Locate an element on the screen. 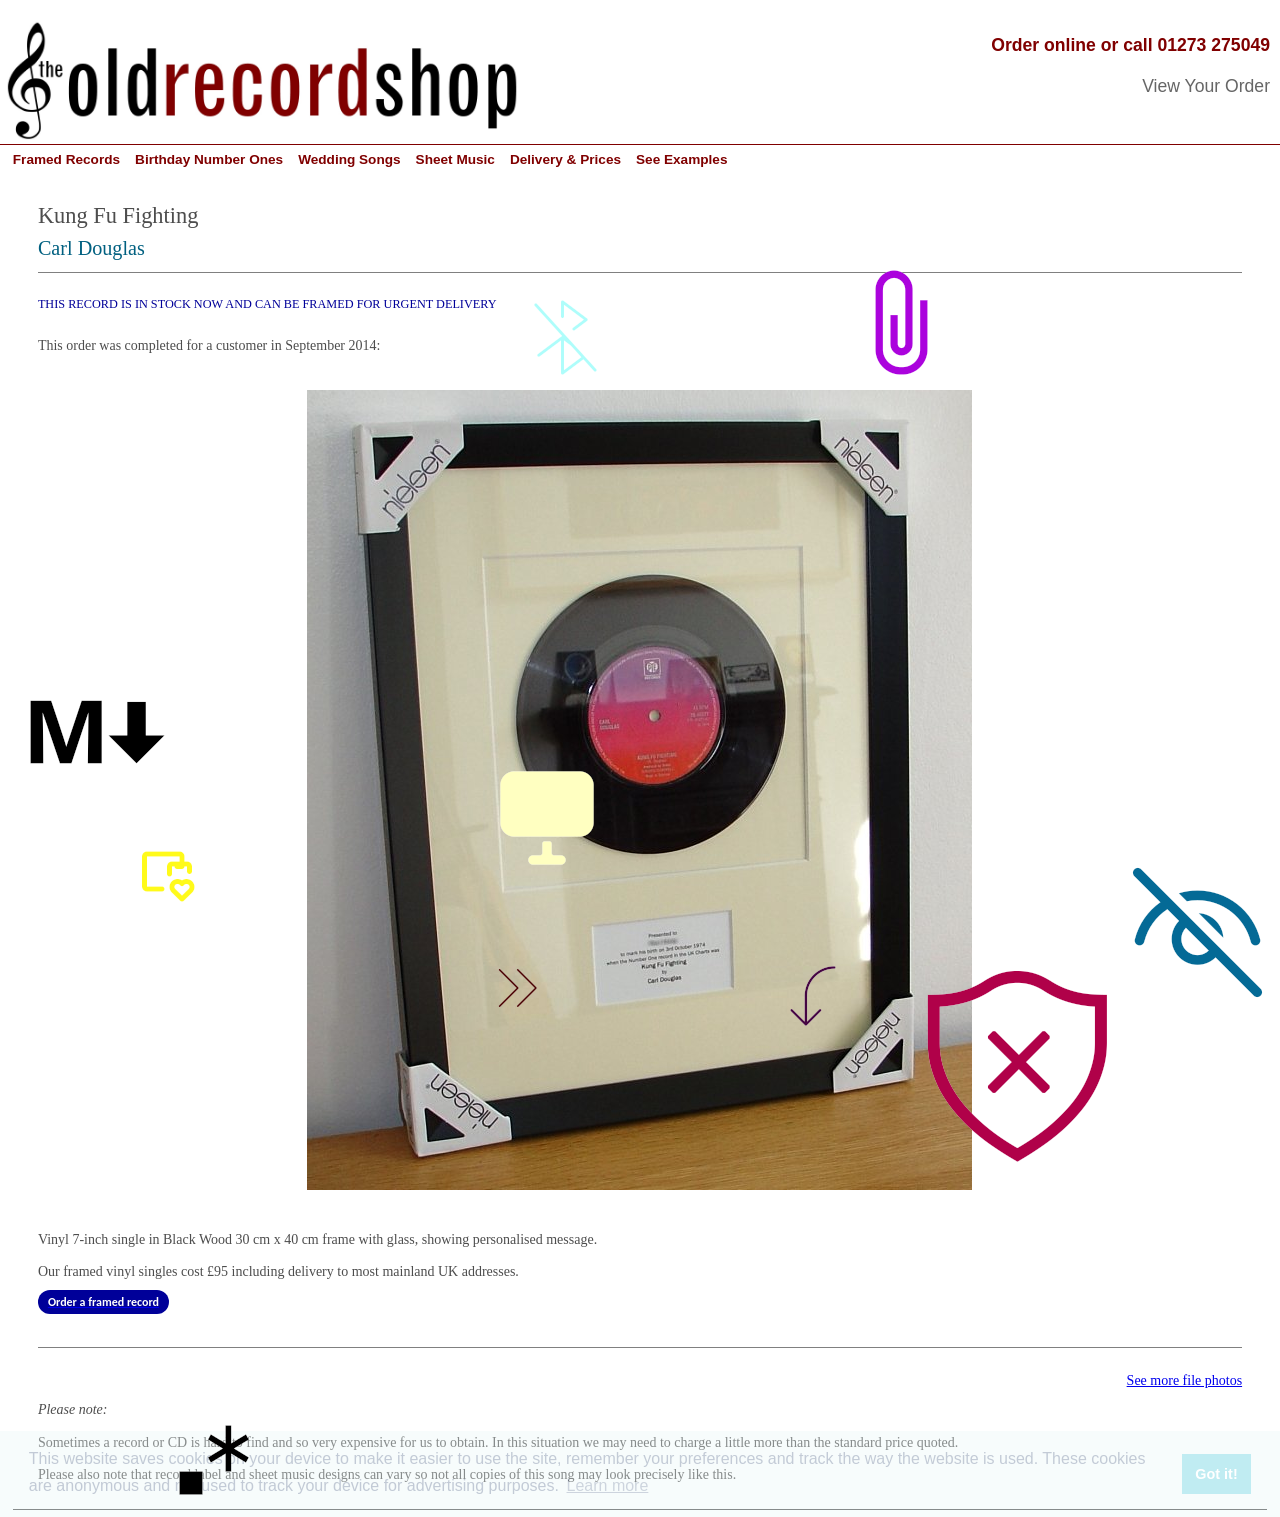 This screenshot has width=1280, height=1517. access display or screen settings is located at coordinates (547, 818).